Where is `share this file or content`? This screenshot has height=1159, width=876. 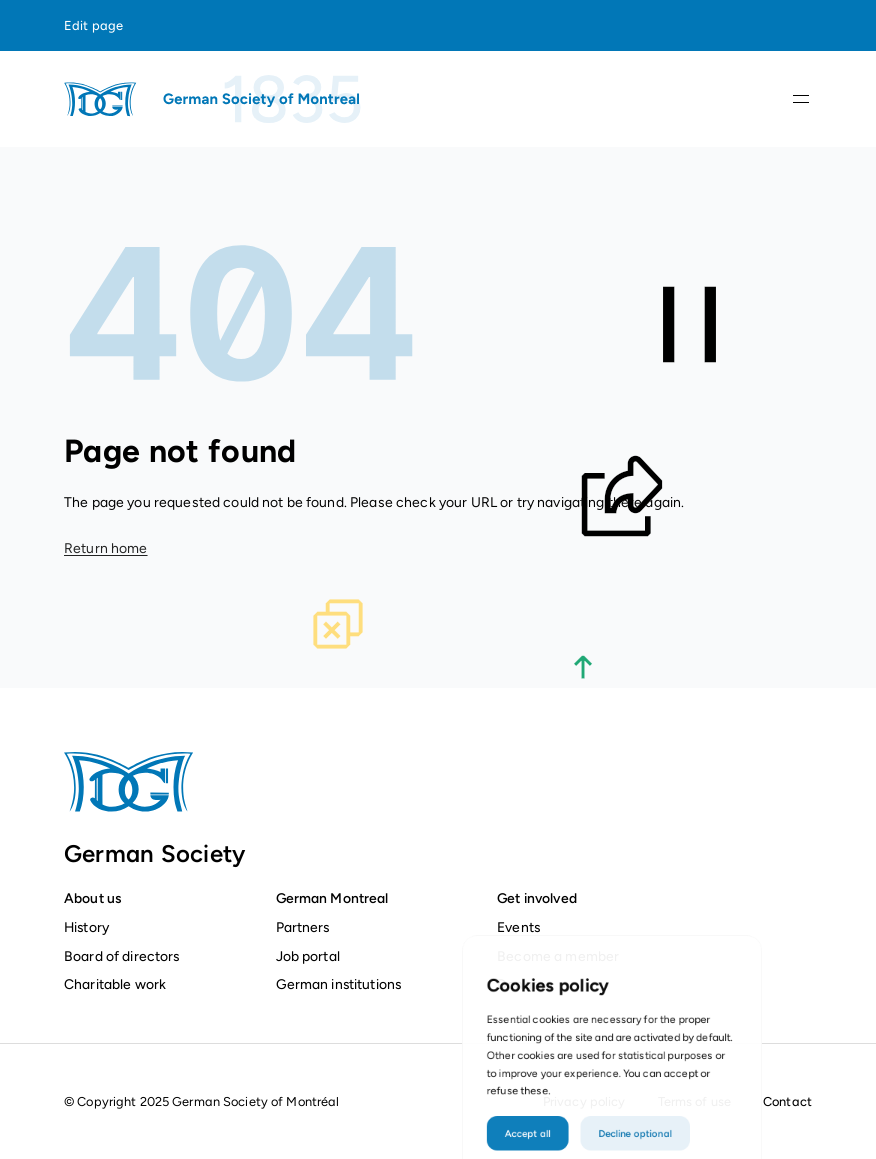
share this file or content is located at coordinates (622, 496).